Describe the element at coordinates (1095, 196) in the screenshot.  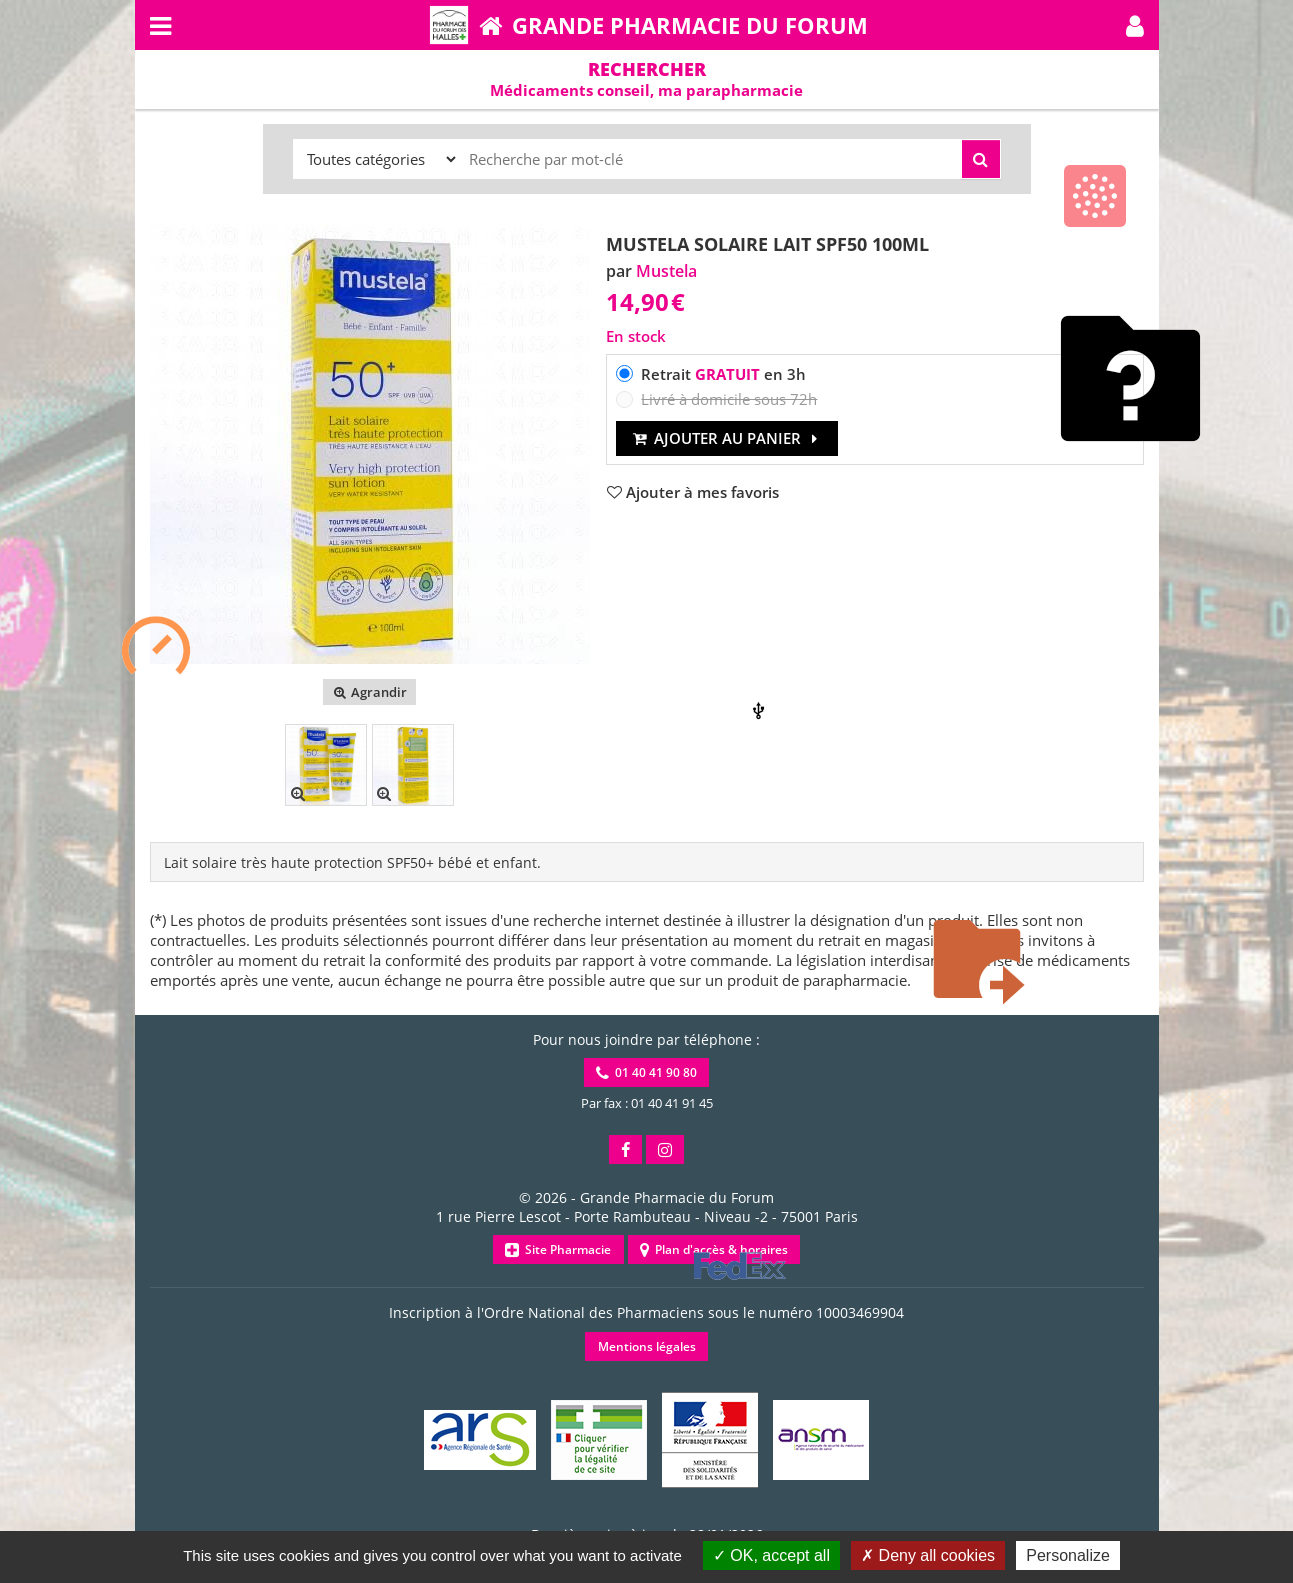
I see `open the Photocrowd app` at that location.